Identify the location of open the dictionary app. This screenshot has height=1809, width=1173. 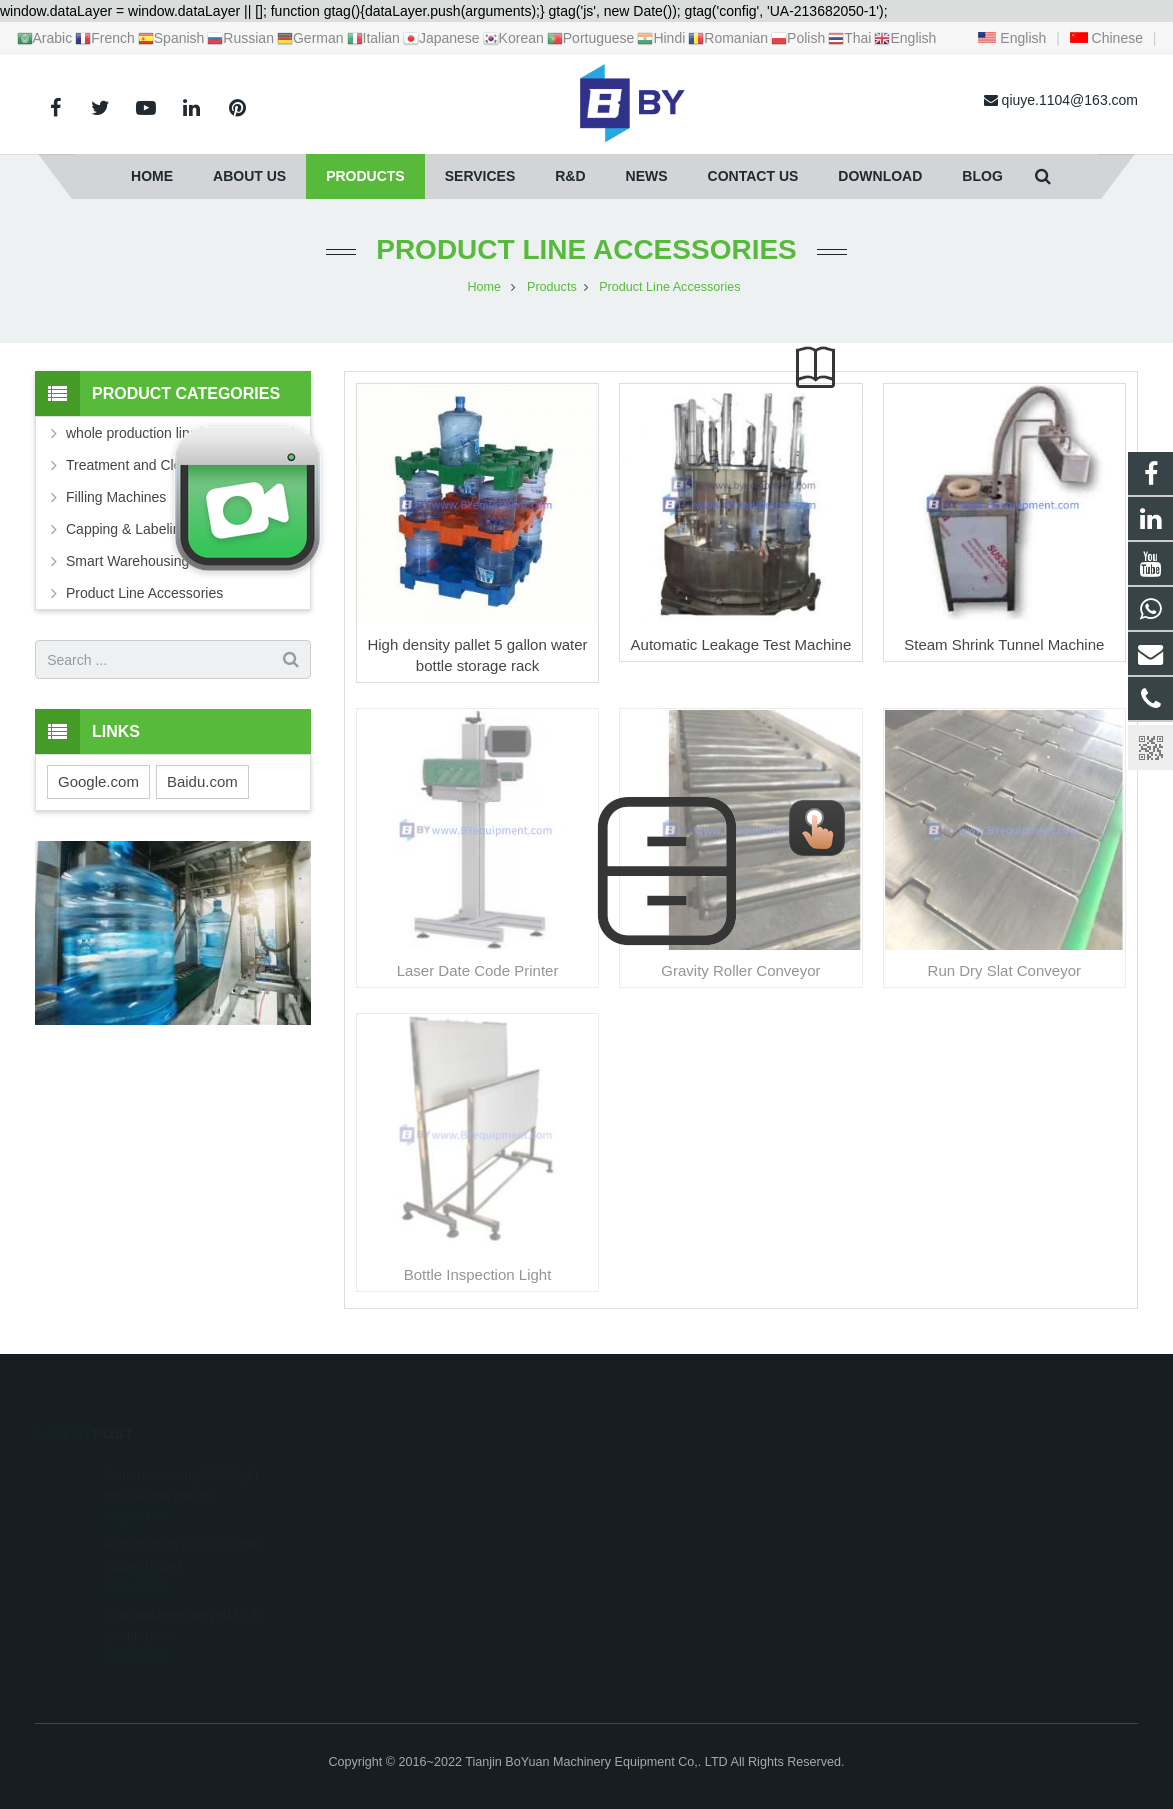
(817, 367).